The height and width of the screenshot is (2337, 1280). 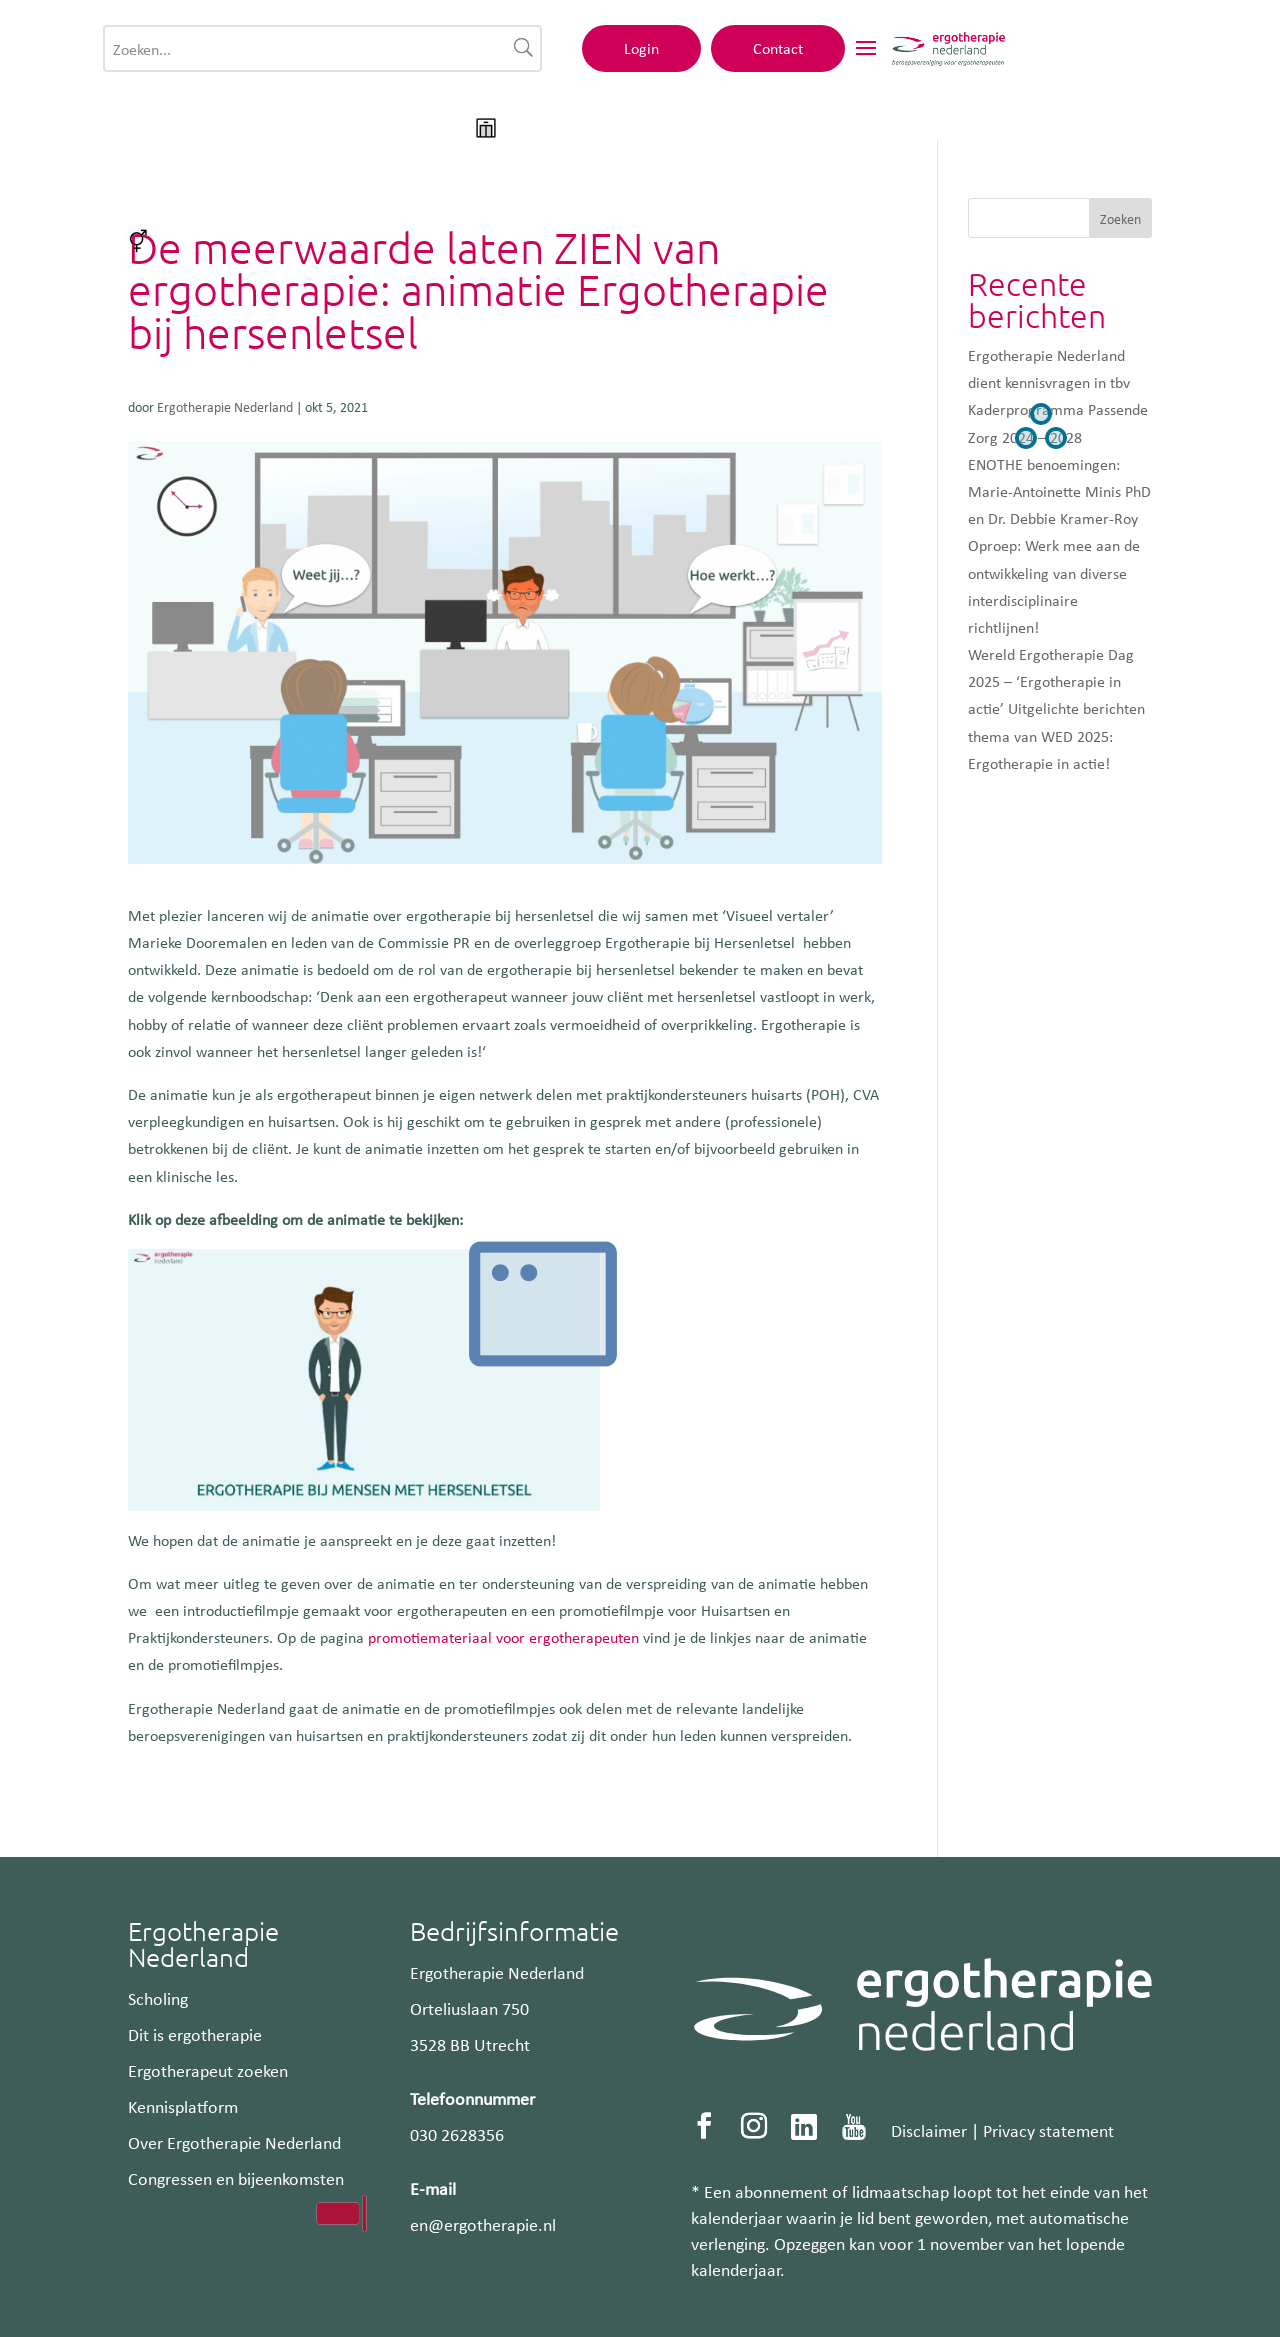 I want to click on view connected items or groups, so click(x=1041, y=427).